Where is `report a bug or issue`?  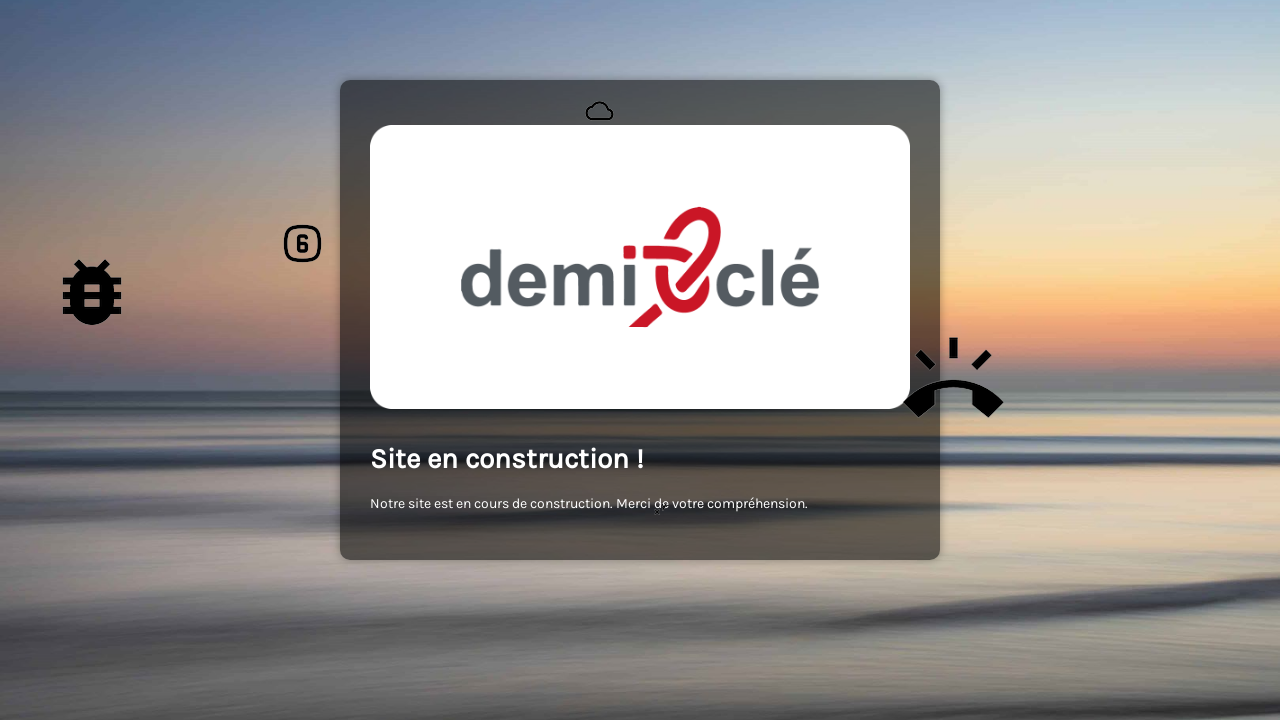 report a bug or issue is located at coordinates (92, 292).